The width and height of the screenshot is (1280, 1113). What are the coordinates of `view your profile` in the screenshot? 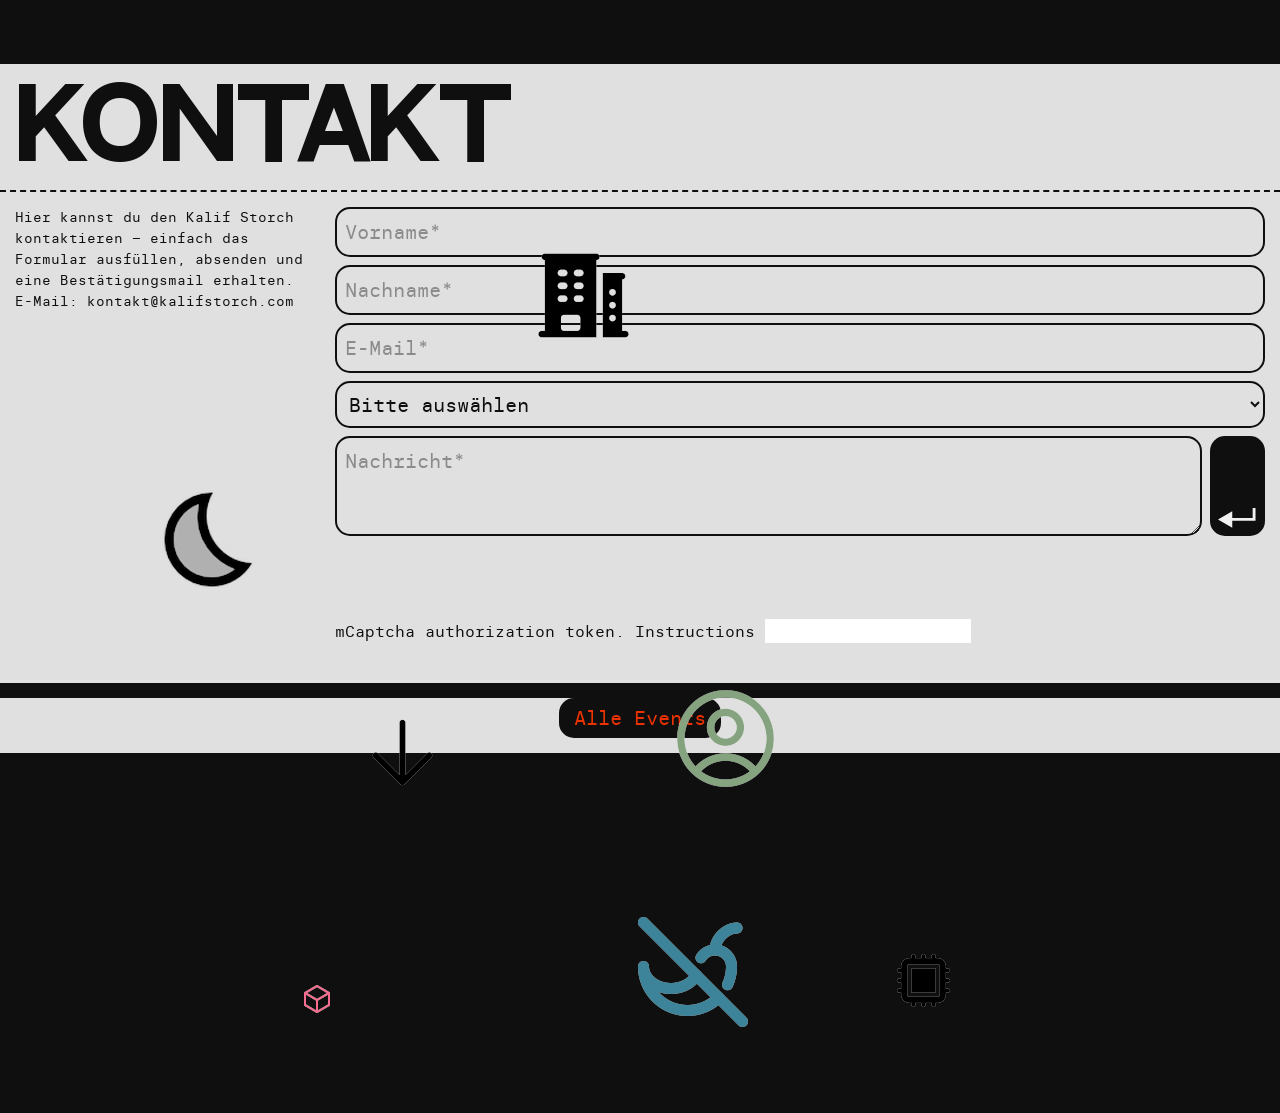 It's located at (725, 738).